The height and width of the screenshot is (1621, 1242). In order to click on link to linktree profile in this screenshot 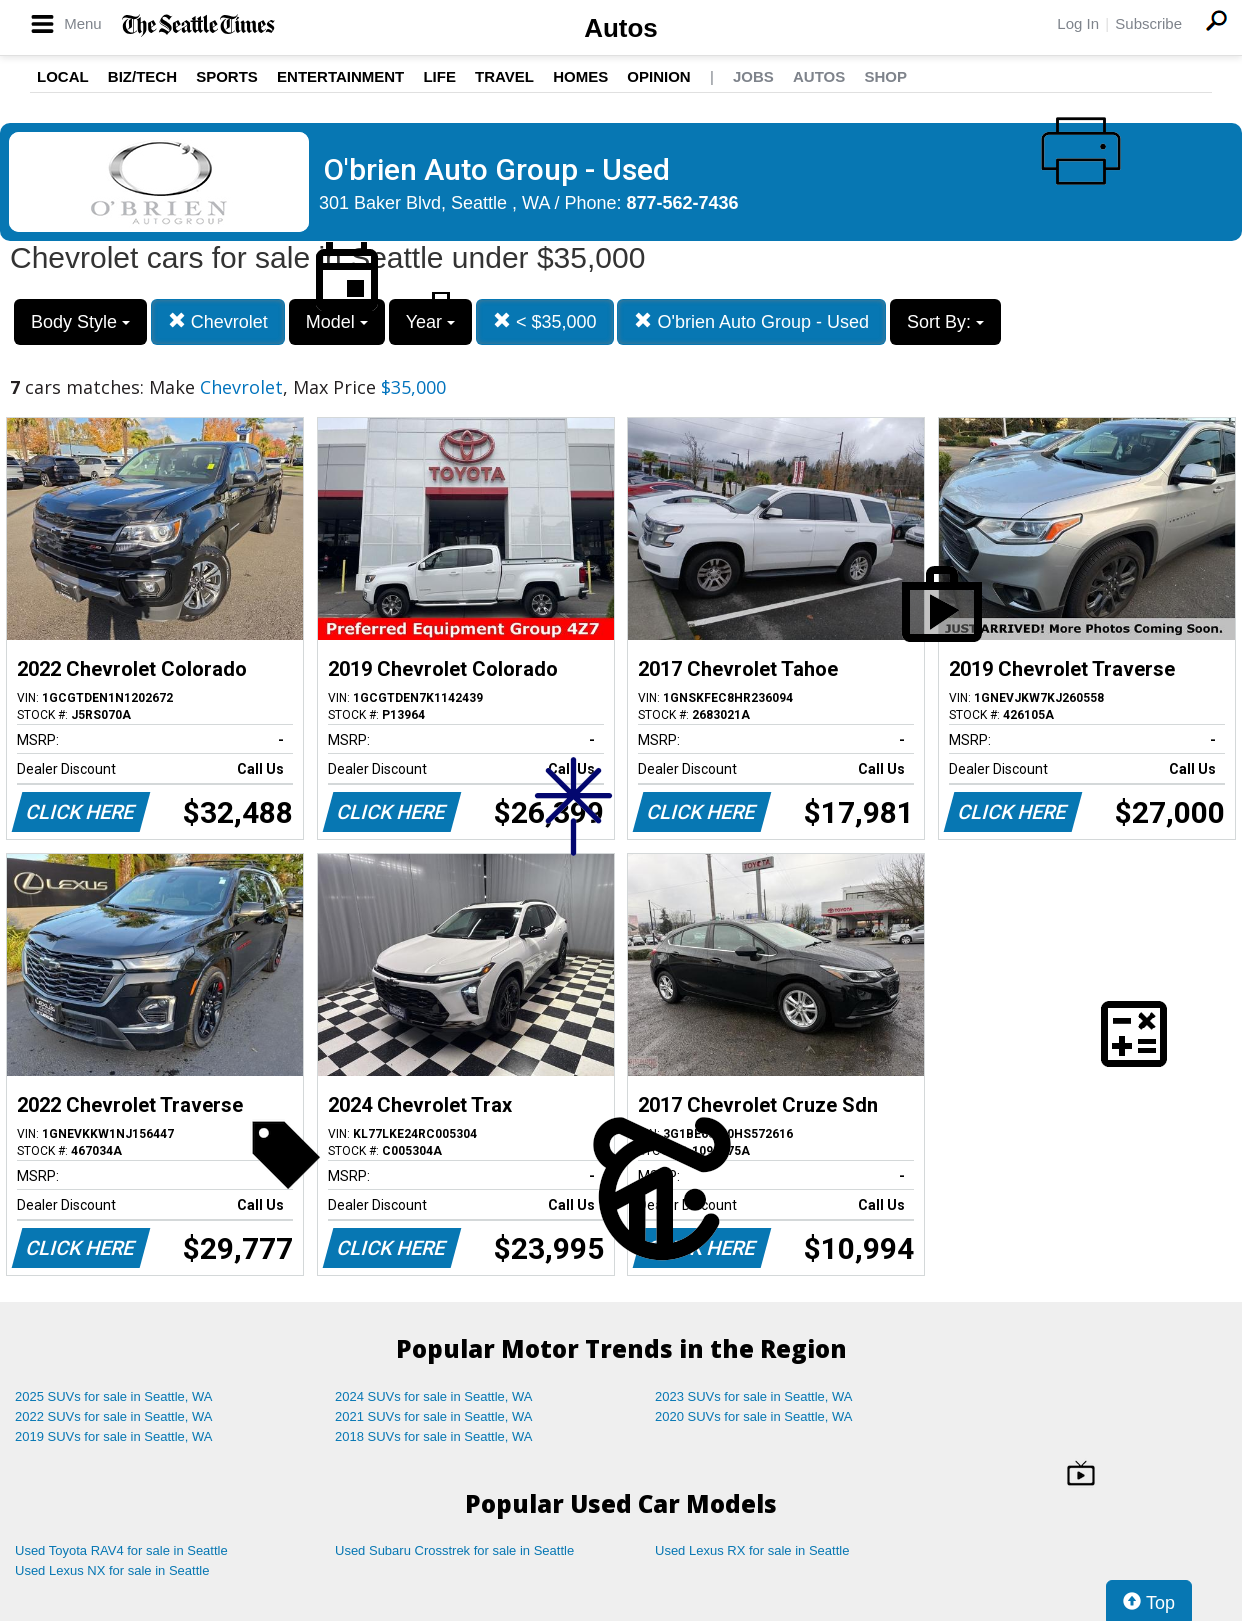, I will do `click(573, 806)`.